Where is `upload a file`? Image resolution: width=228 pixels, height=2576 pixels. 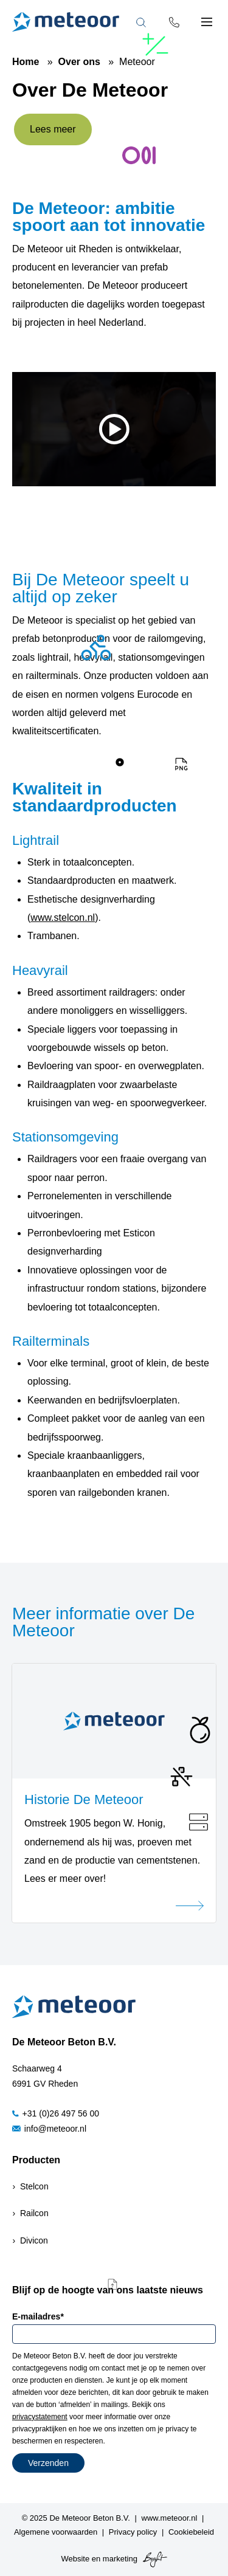 upload a file is located at coordinates (112, 2284).